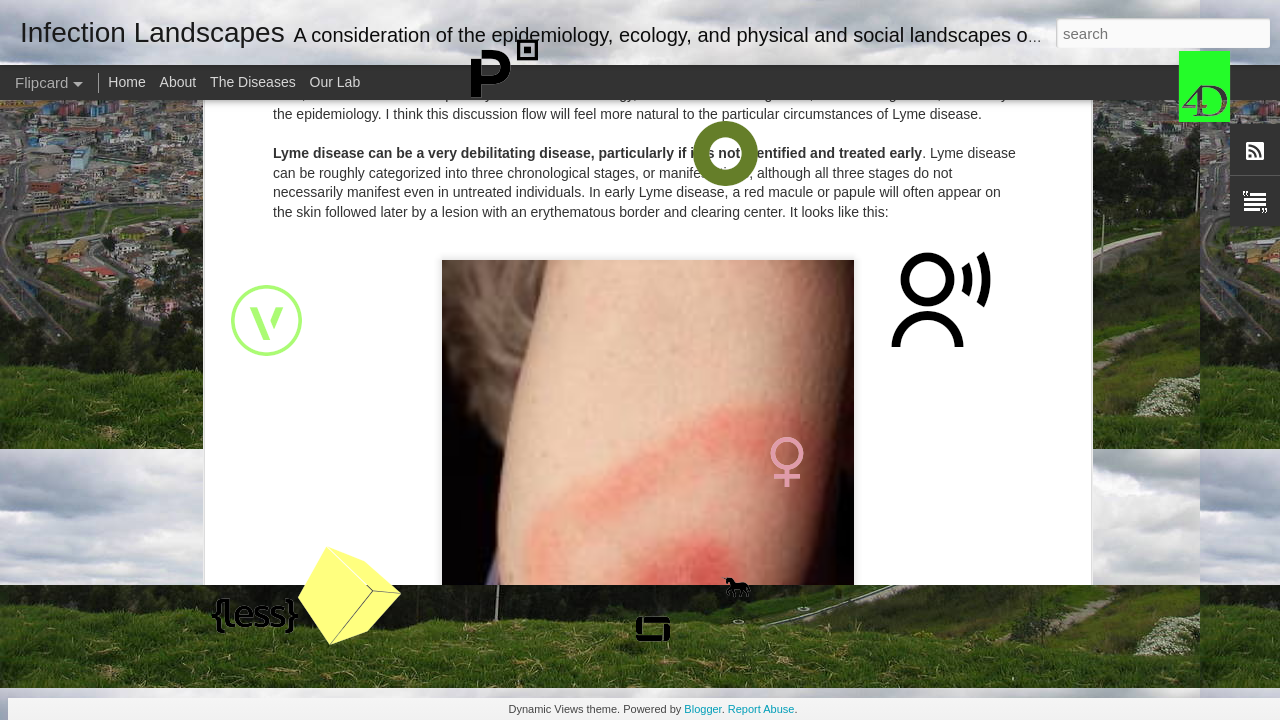  Describe the element at coordinates (736, 587) in the screenshot. I see `gunicorn python WSGI server branding` at that location.